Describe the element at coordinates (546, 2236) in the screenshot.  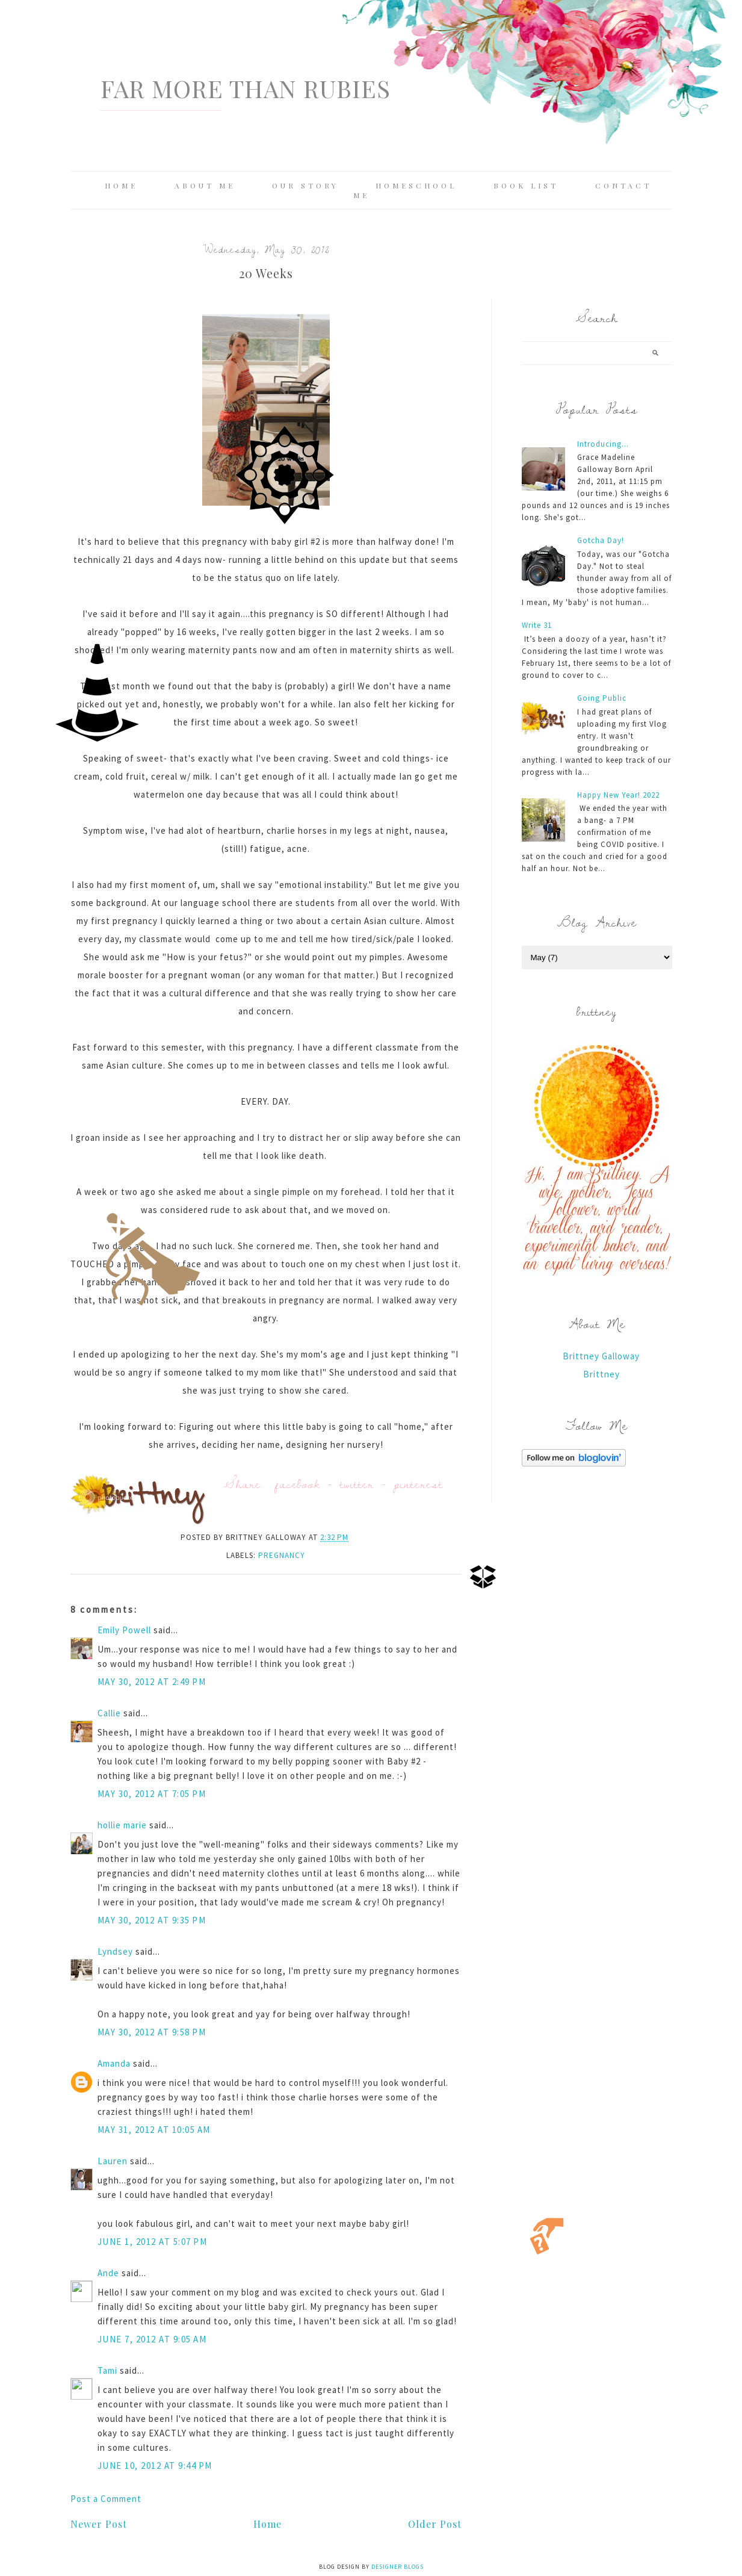
I see `draw a random card from the deck` at that location.